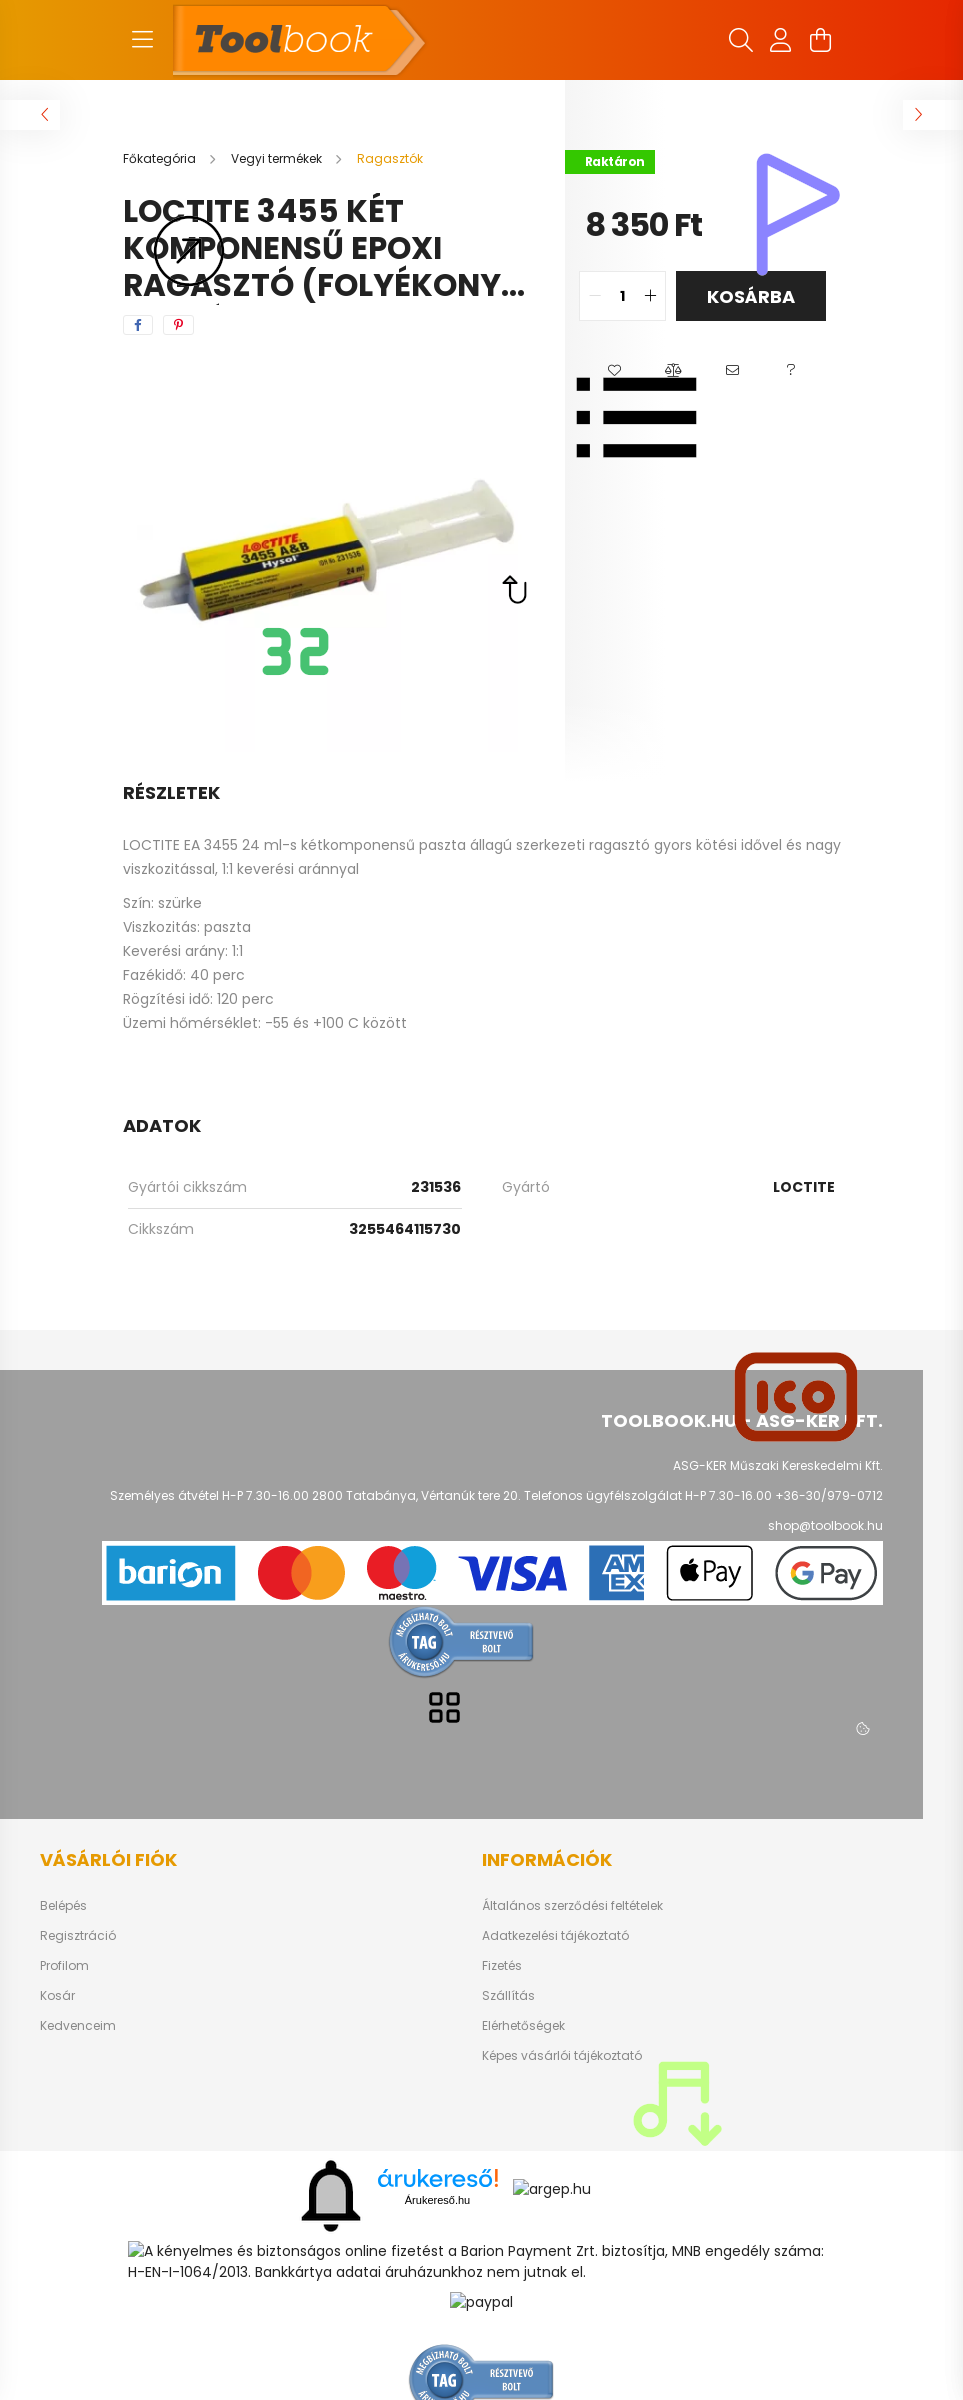 The height and width of the screenshot is (2400, 963). What do you see at coordinates (515, 589) in the screenshot?
I see `undo or go back to previous state` at bounding box center [515, 589].